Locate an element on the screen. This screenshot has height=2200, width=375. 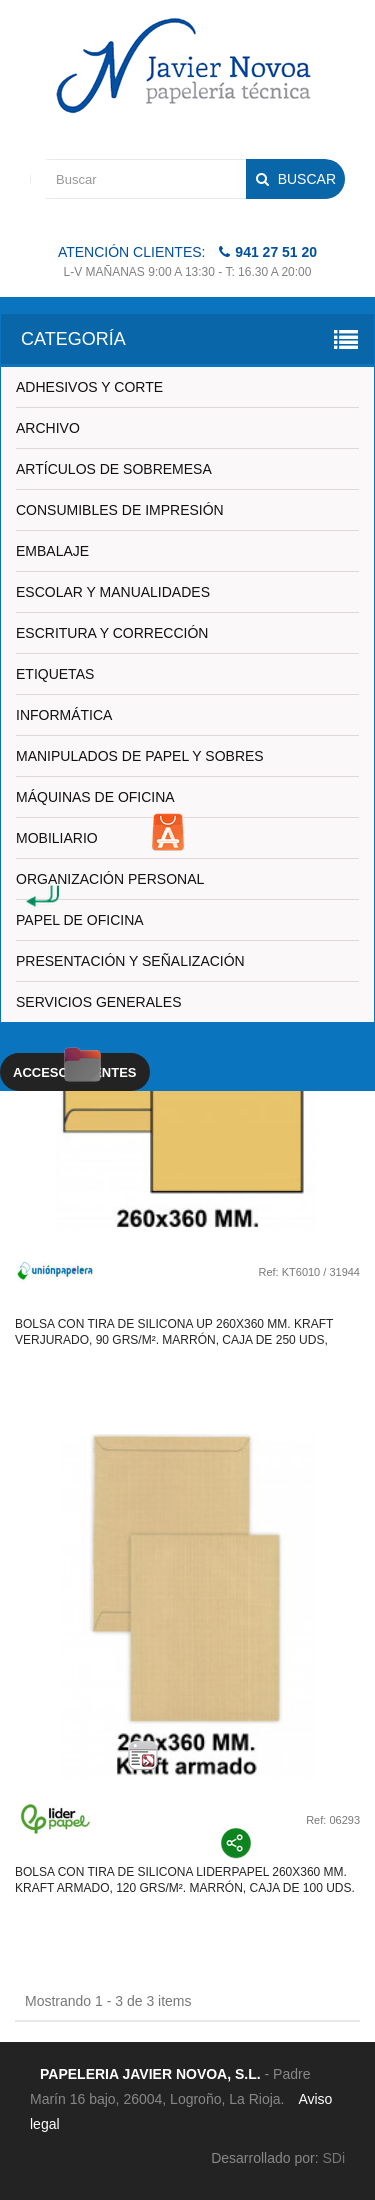
access sharing and network preferences is located at coordinates (236, 1843).